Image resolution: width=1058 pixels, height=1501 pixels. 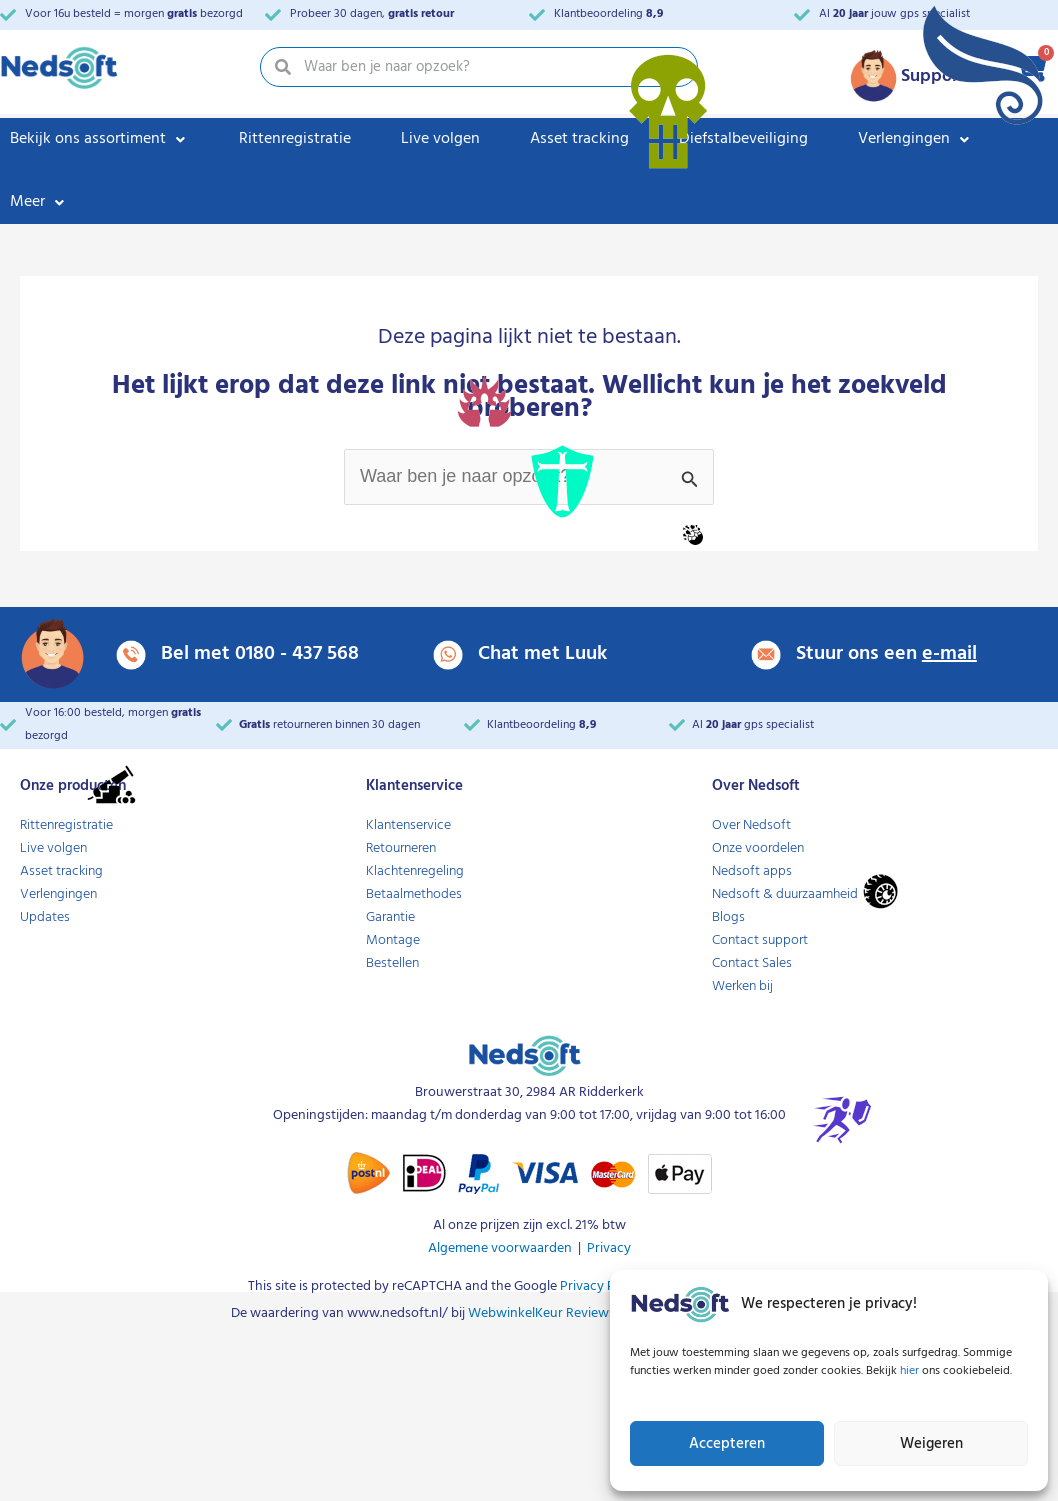 What do you see at coordinates (693, 535) in the screenshot?
I see `indicates a destructible object or breakable item` at bounding box center [693, 535].